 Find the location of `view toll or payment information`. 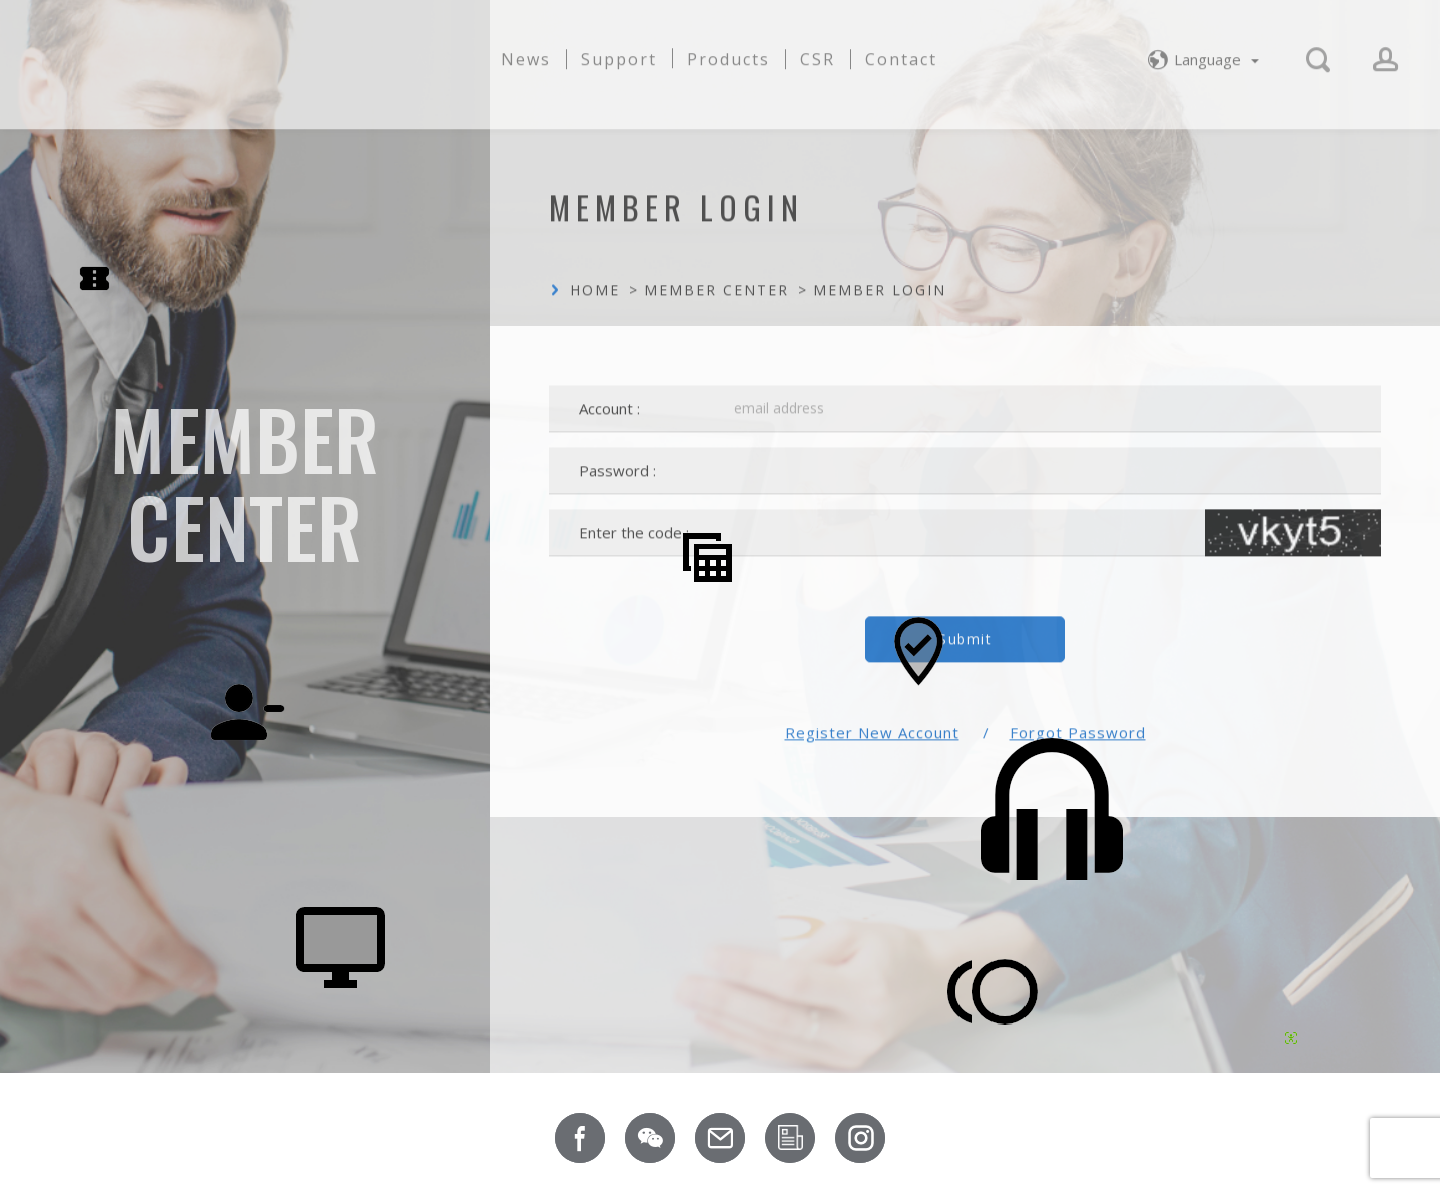

view toll or payment information is located at coordinates (992, 991).